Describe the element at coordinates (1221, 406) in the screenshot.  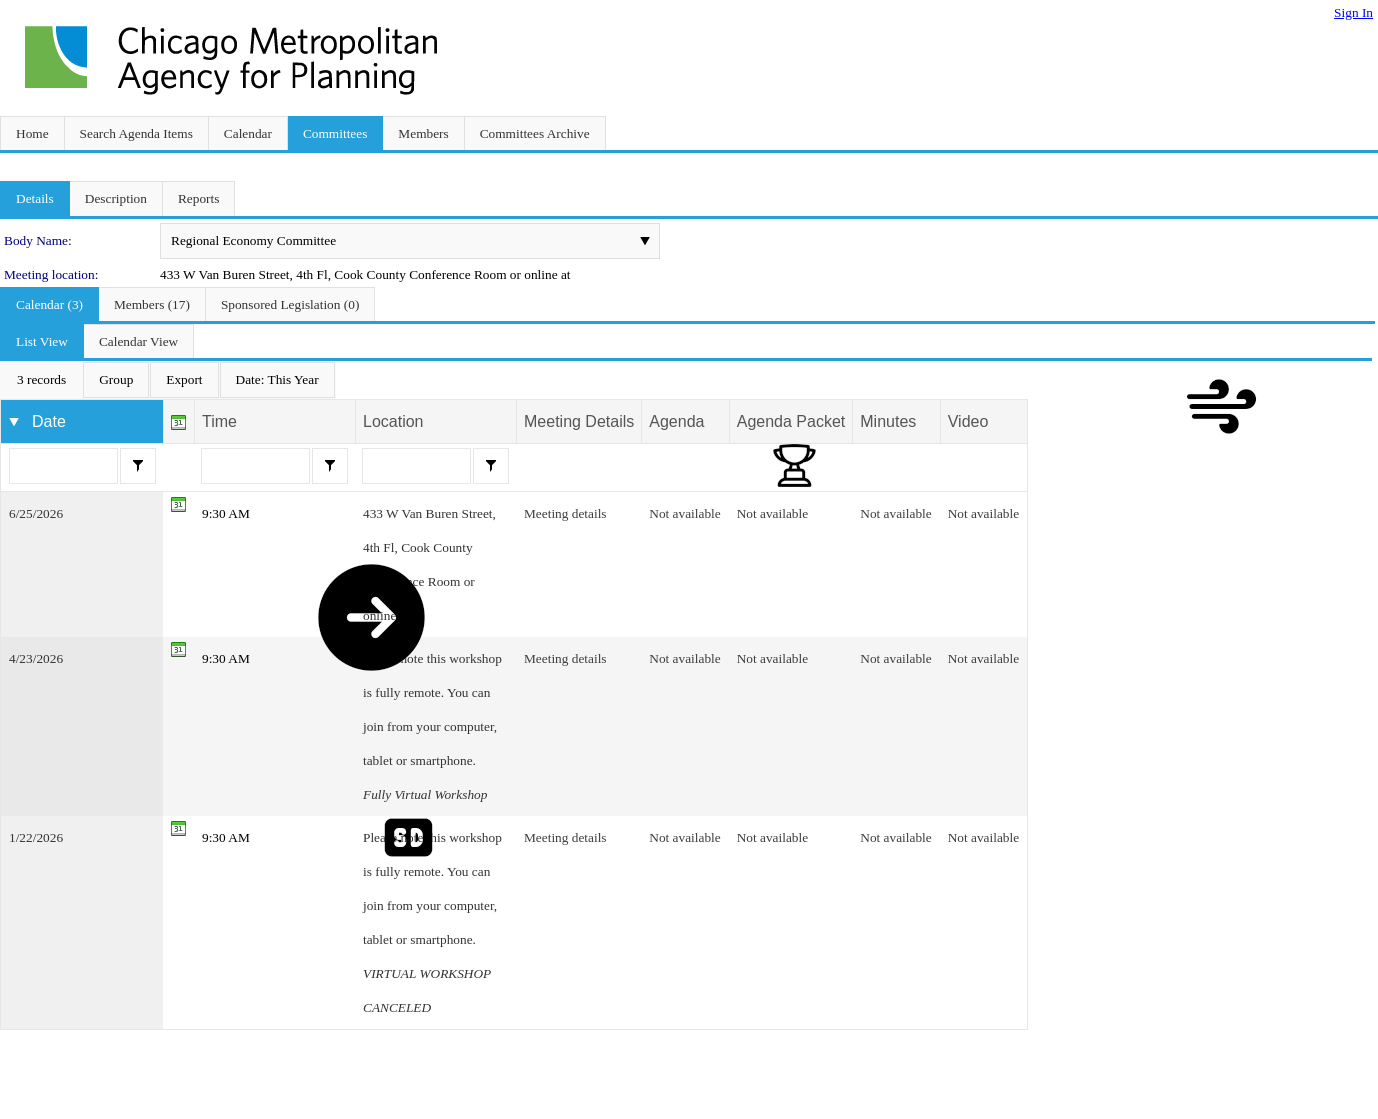
I see `indicates current wind conditions` at that location.